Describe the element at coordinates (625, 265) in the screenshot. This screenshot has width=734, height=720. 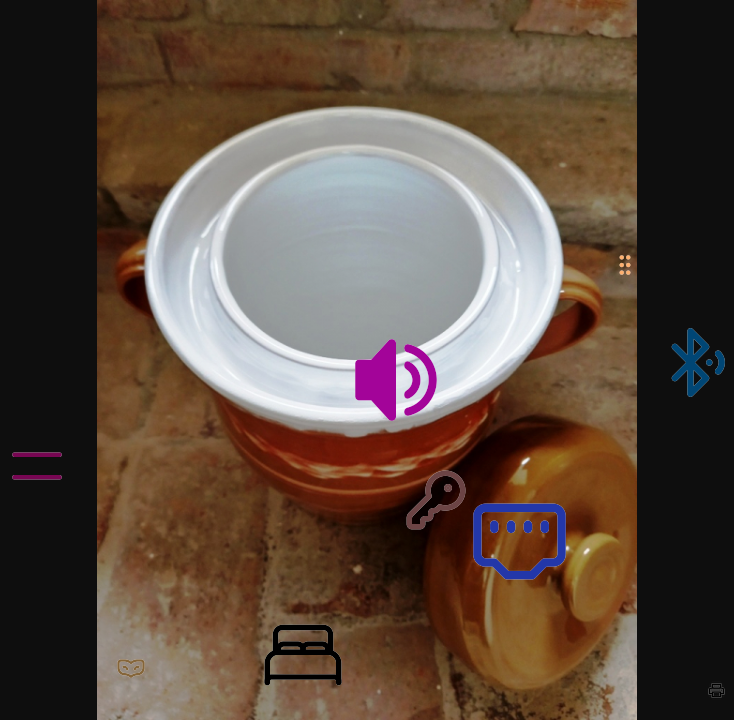
I see `drag to reorder items` at that location.